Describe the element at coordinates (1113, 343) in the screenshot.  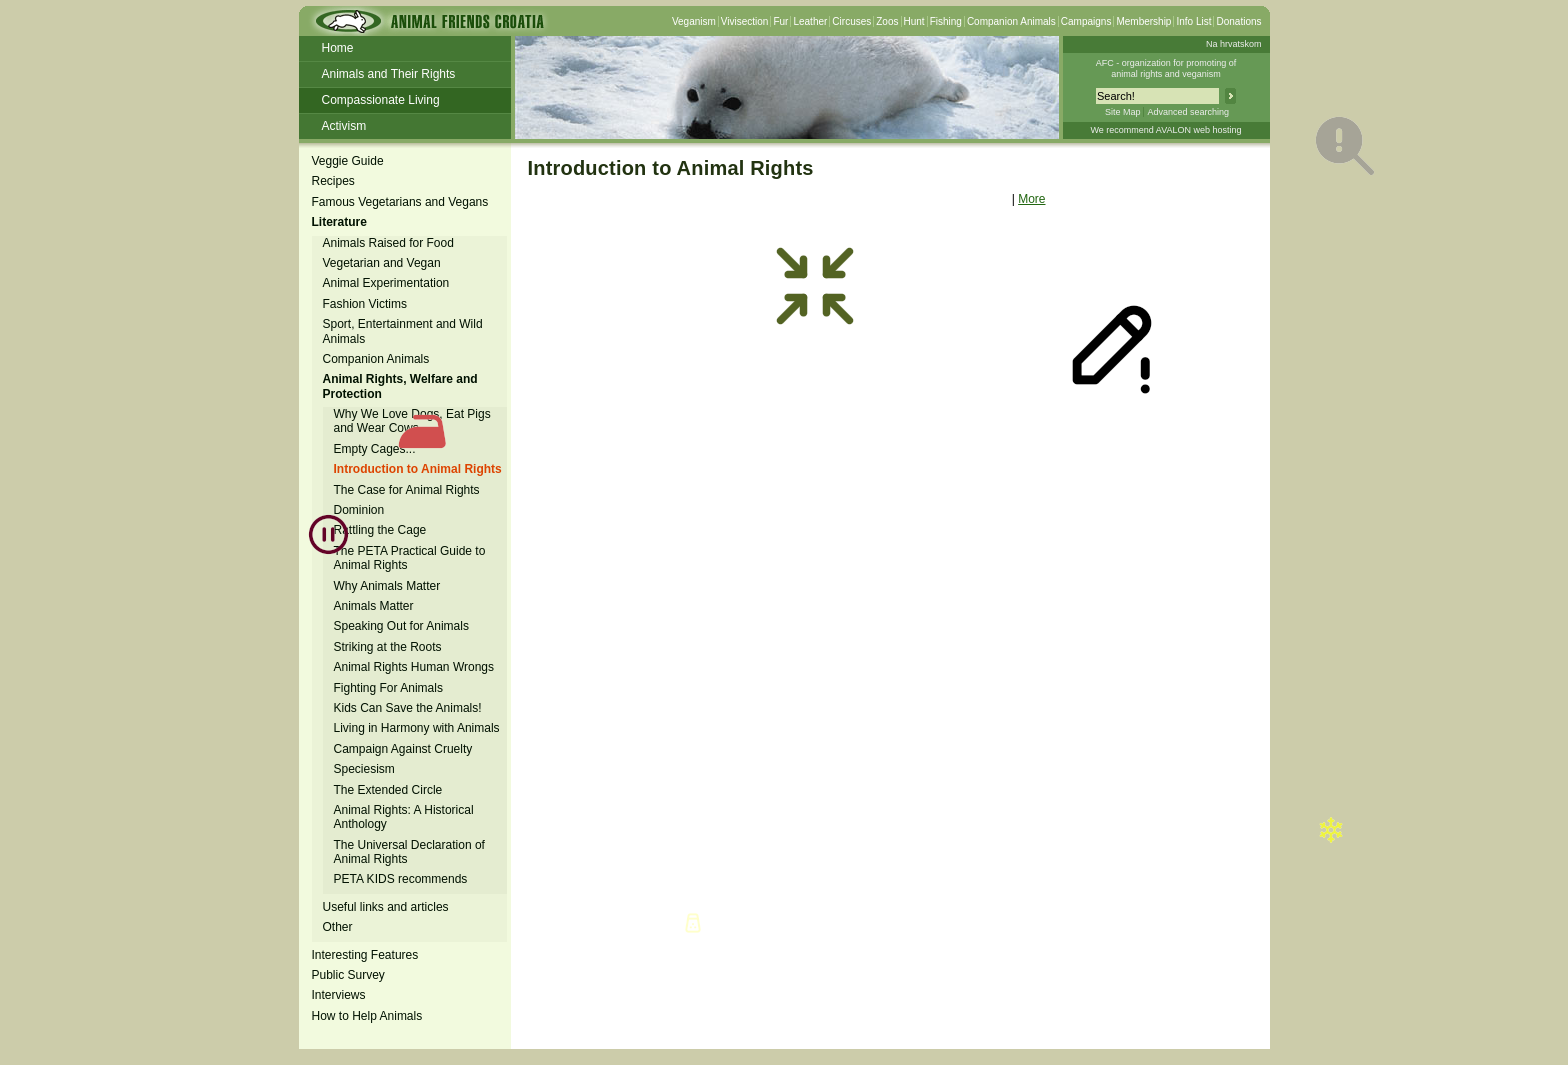
I see `edit action requires attention` at that location.